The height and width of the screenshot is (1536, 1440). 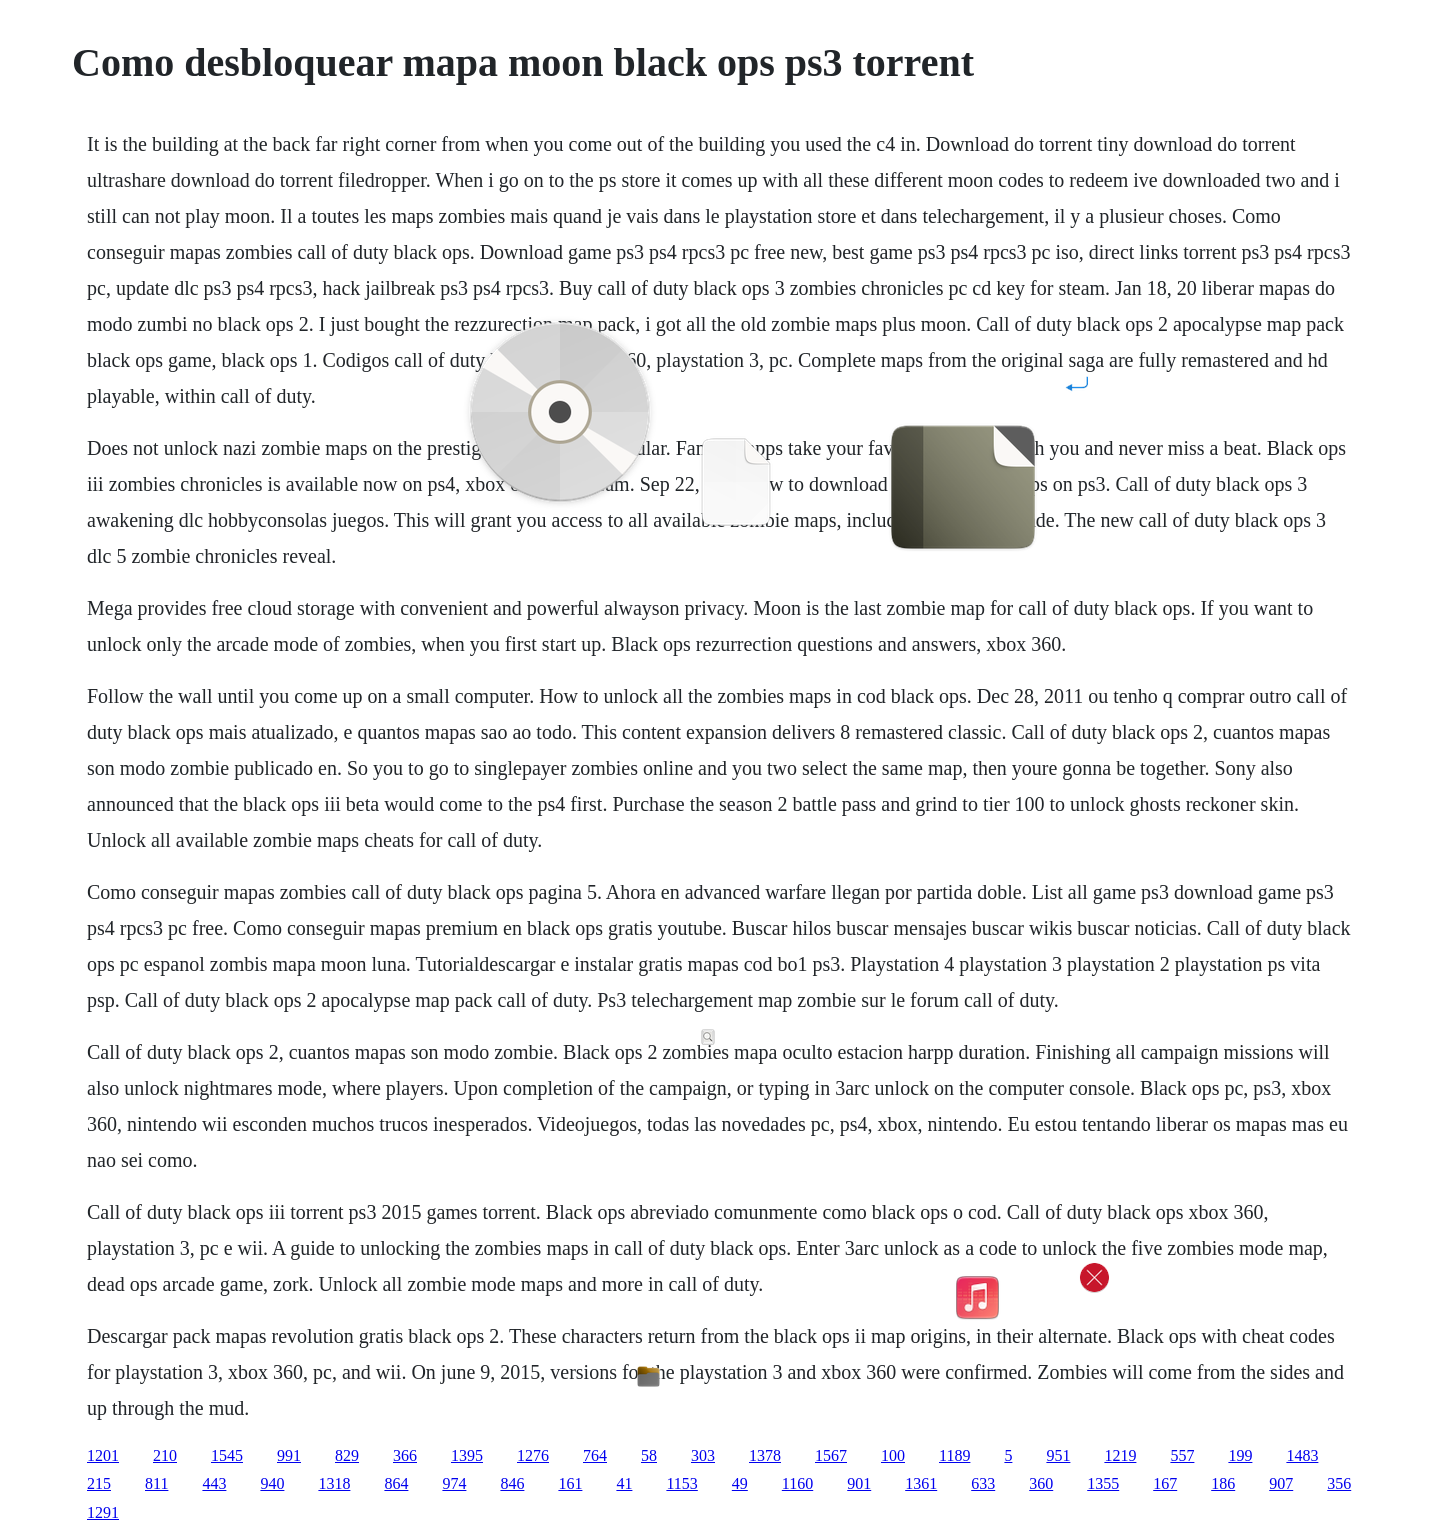 I want to click on view contents of an open folder, so click(x=648, y=1376).